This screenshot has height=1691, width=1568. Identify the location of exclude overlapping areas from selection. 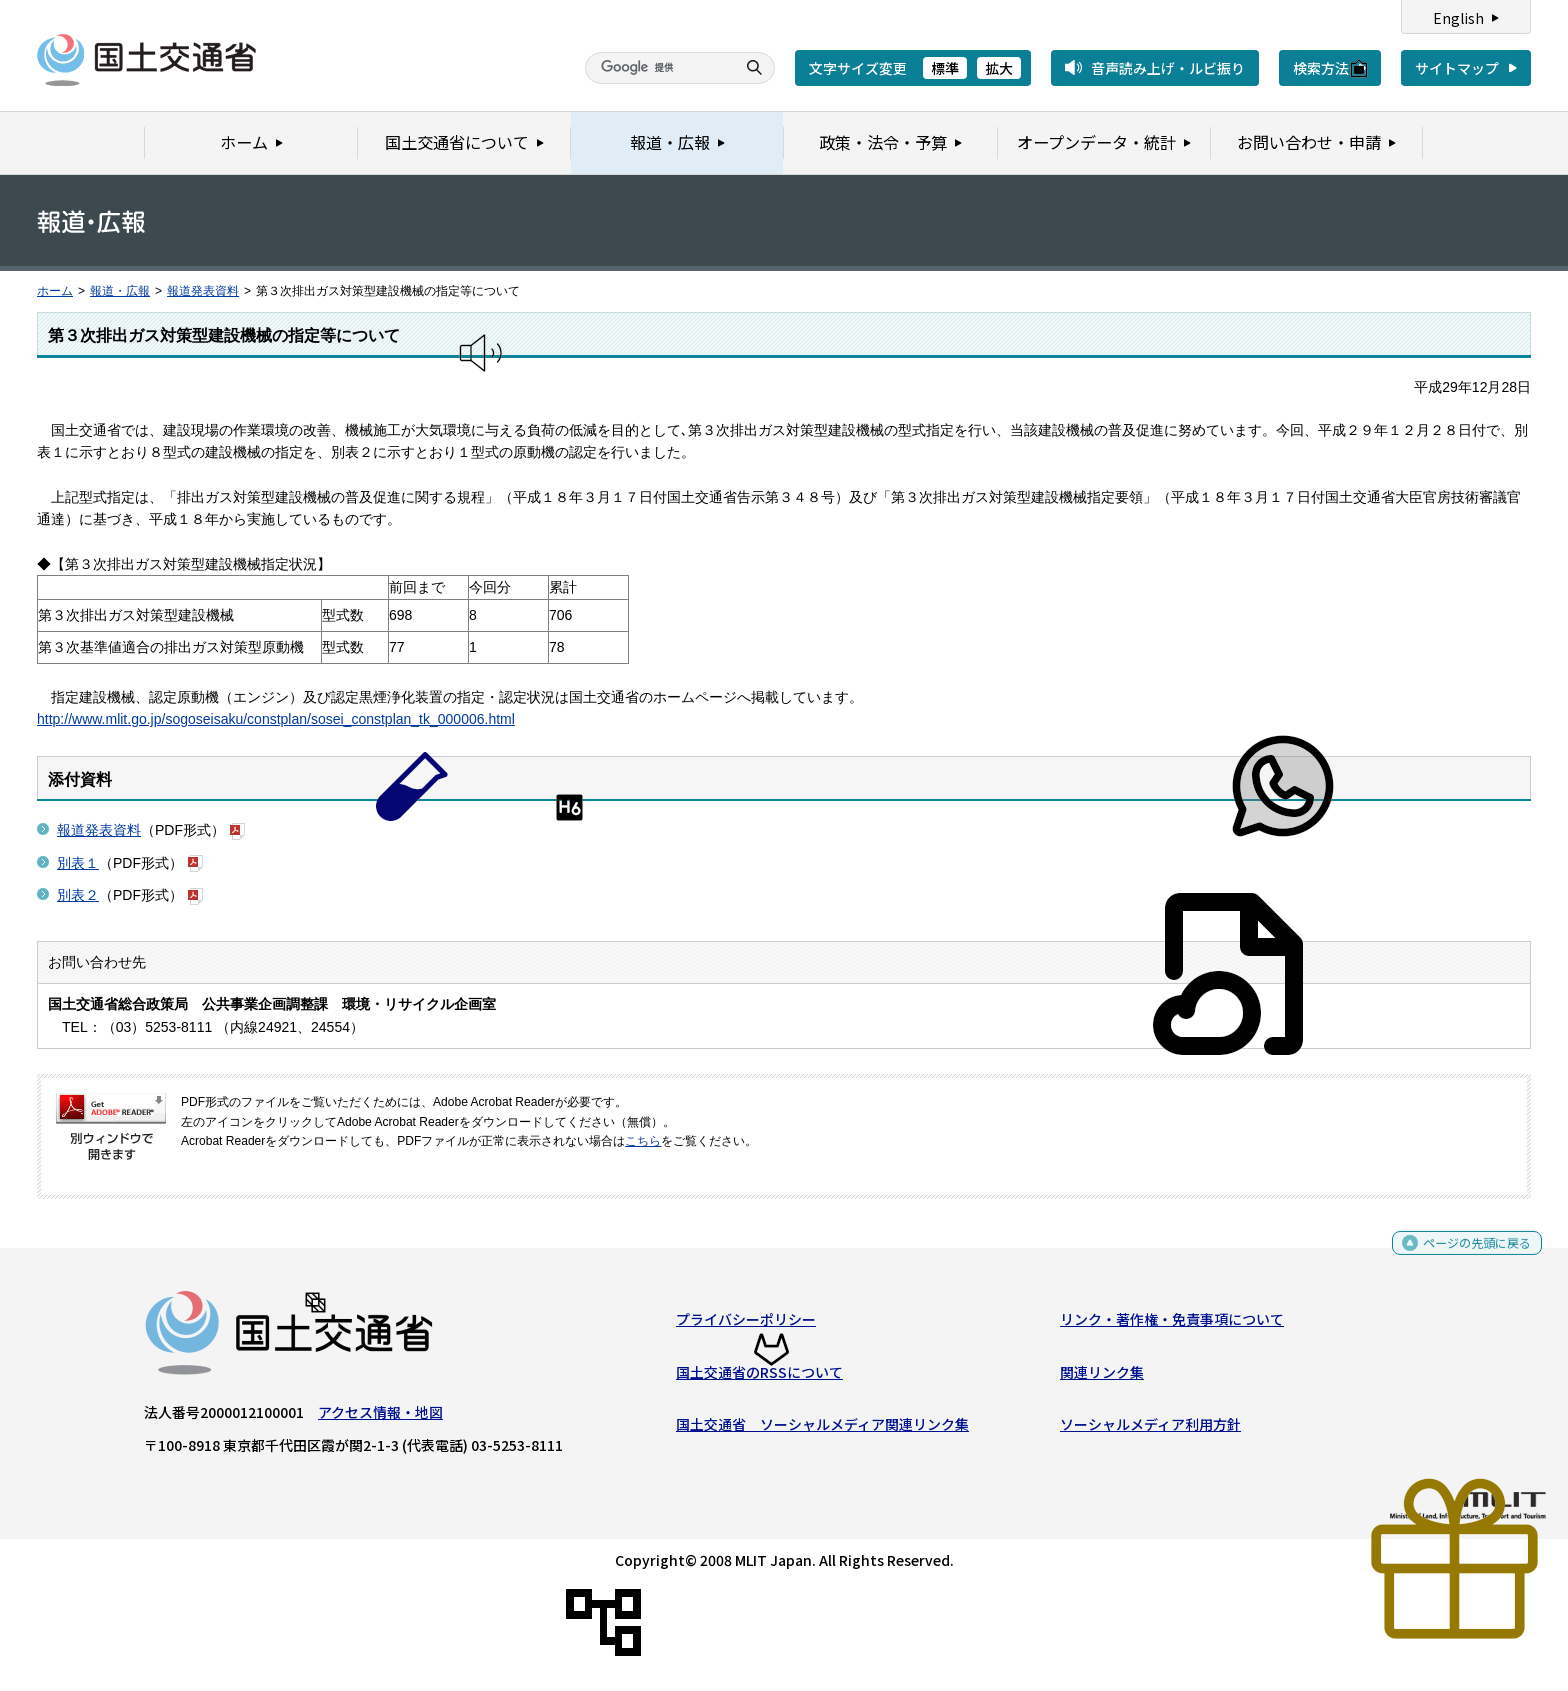
(315, 1302).